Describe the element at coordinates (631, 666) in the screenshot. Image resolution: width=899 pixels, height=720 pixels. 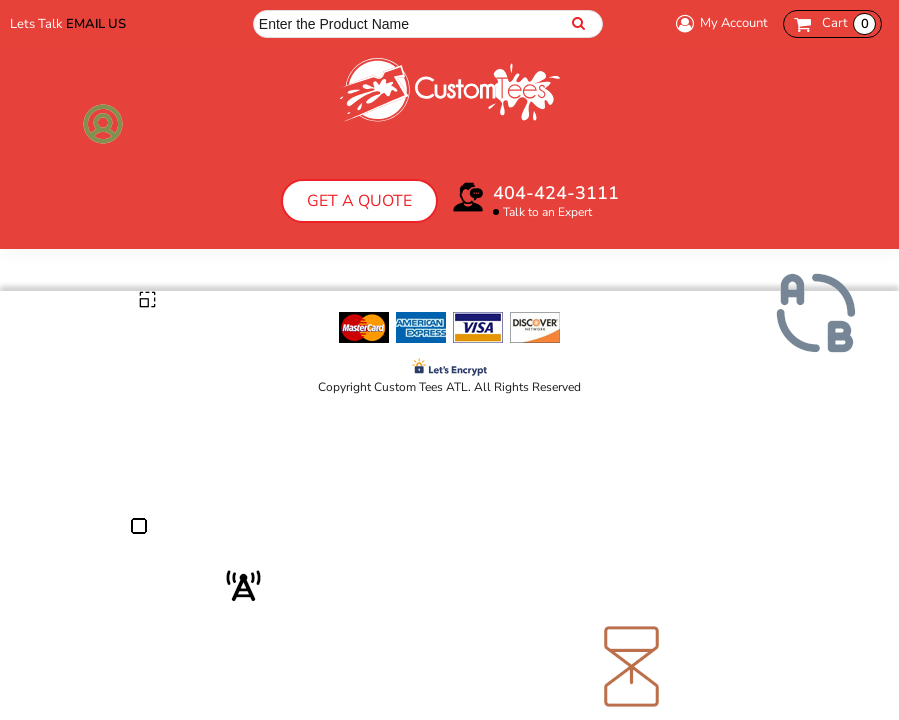
I see `indicates a process is in progress` at that location.